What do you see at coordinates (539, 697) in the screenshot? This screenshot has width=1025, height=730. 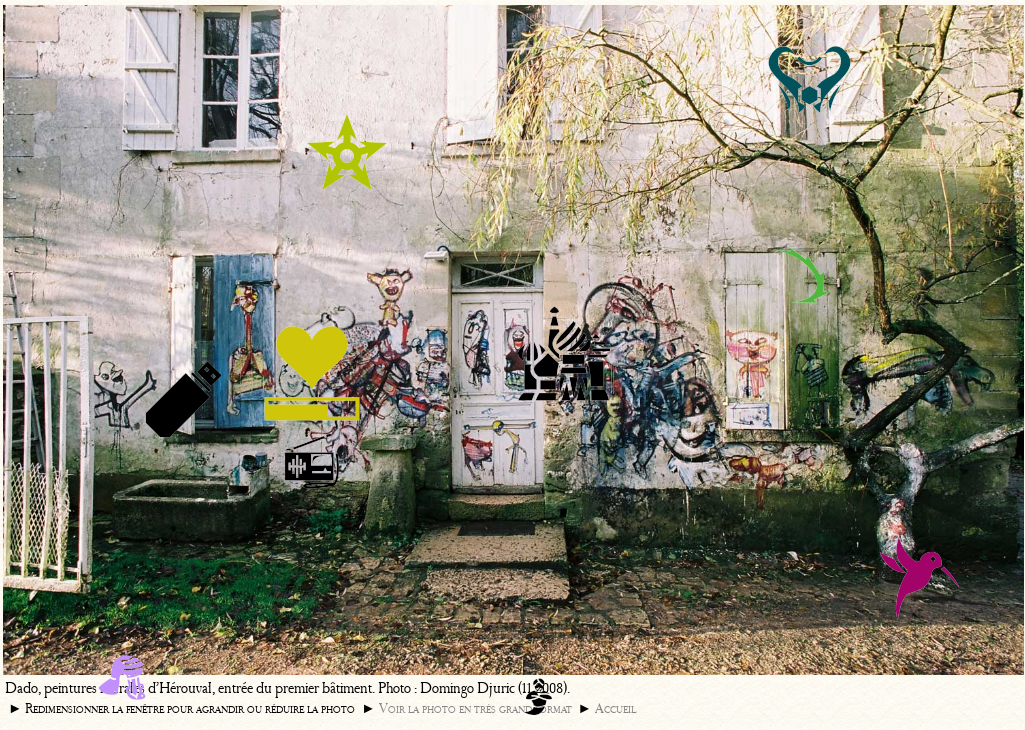 I see `summon or interact with a djinn character` at bounding box center [539, 697].